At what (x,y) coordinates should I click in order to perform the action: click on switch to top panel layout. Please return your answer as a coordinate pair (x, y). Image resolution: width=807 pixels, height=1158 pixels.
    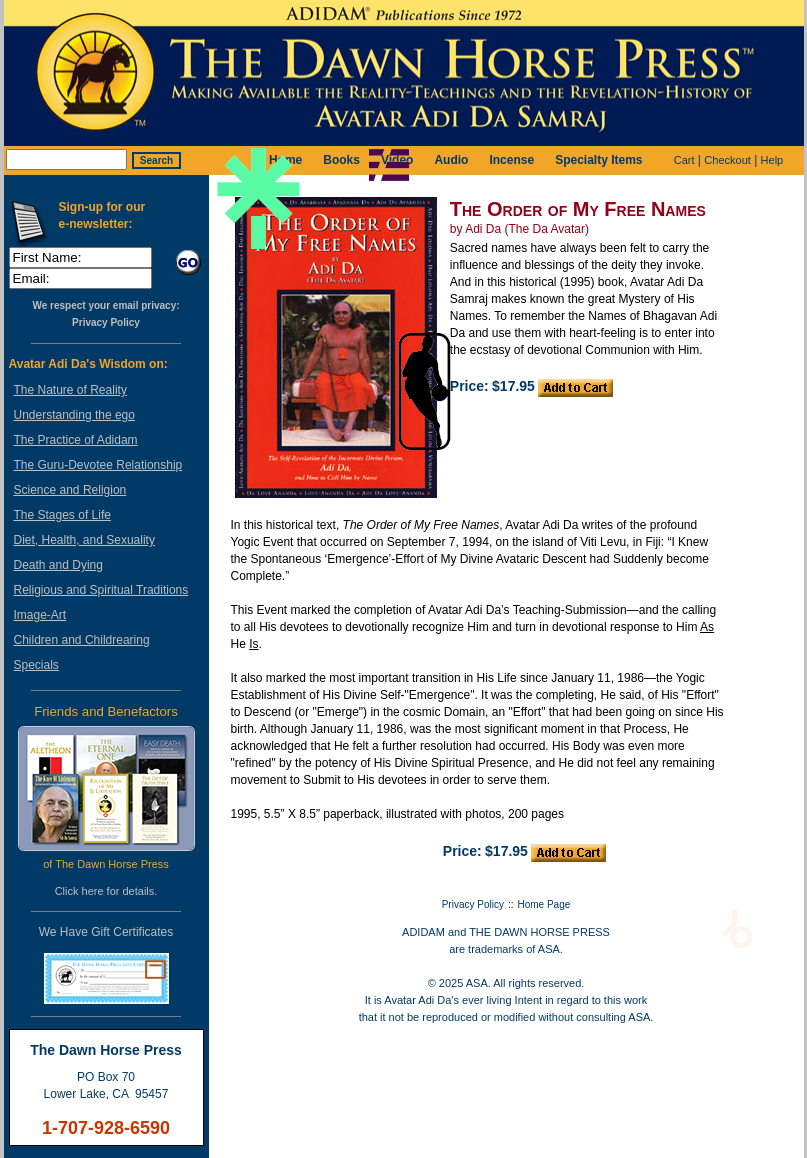
    Looking at the image, I should click on (155, 969).